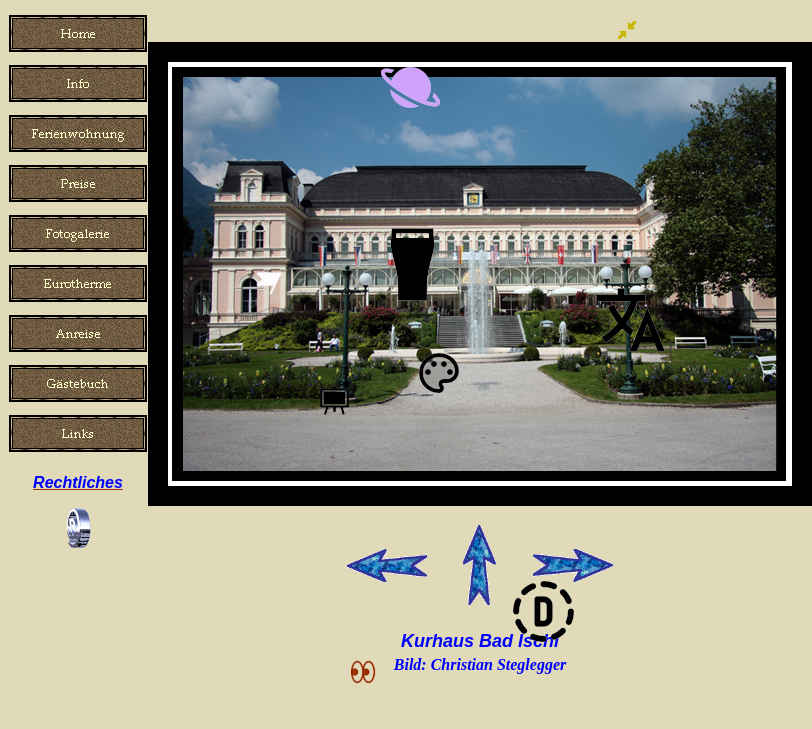 The width and height of the screenshot is (812, 729). I want to click on open presentation or slideshow mode, so click(334, 400).